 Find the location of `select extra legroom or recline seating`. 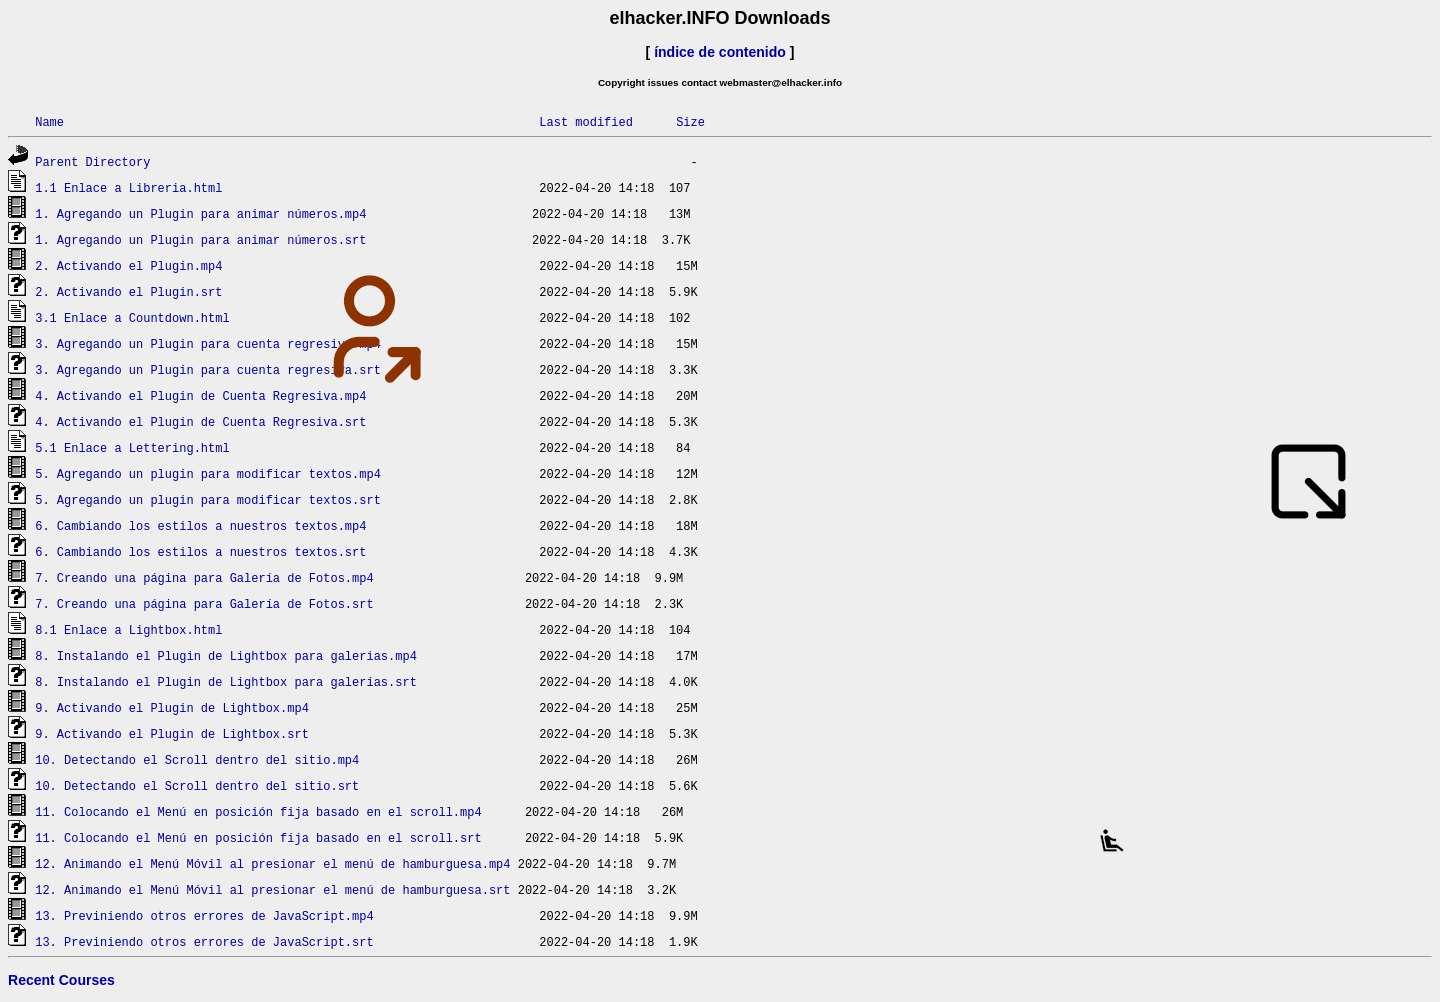

select extra legroom or recline seating is located at coordinates (1112, 841).